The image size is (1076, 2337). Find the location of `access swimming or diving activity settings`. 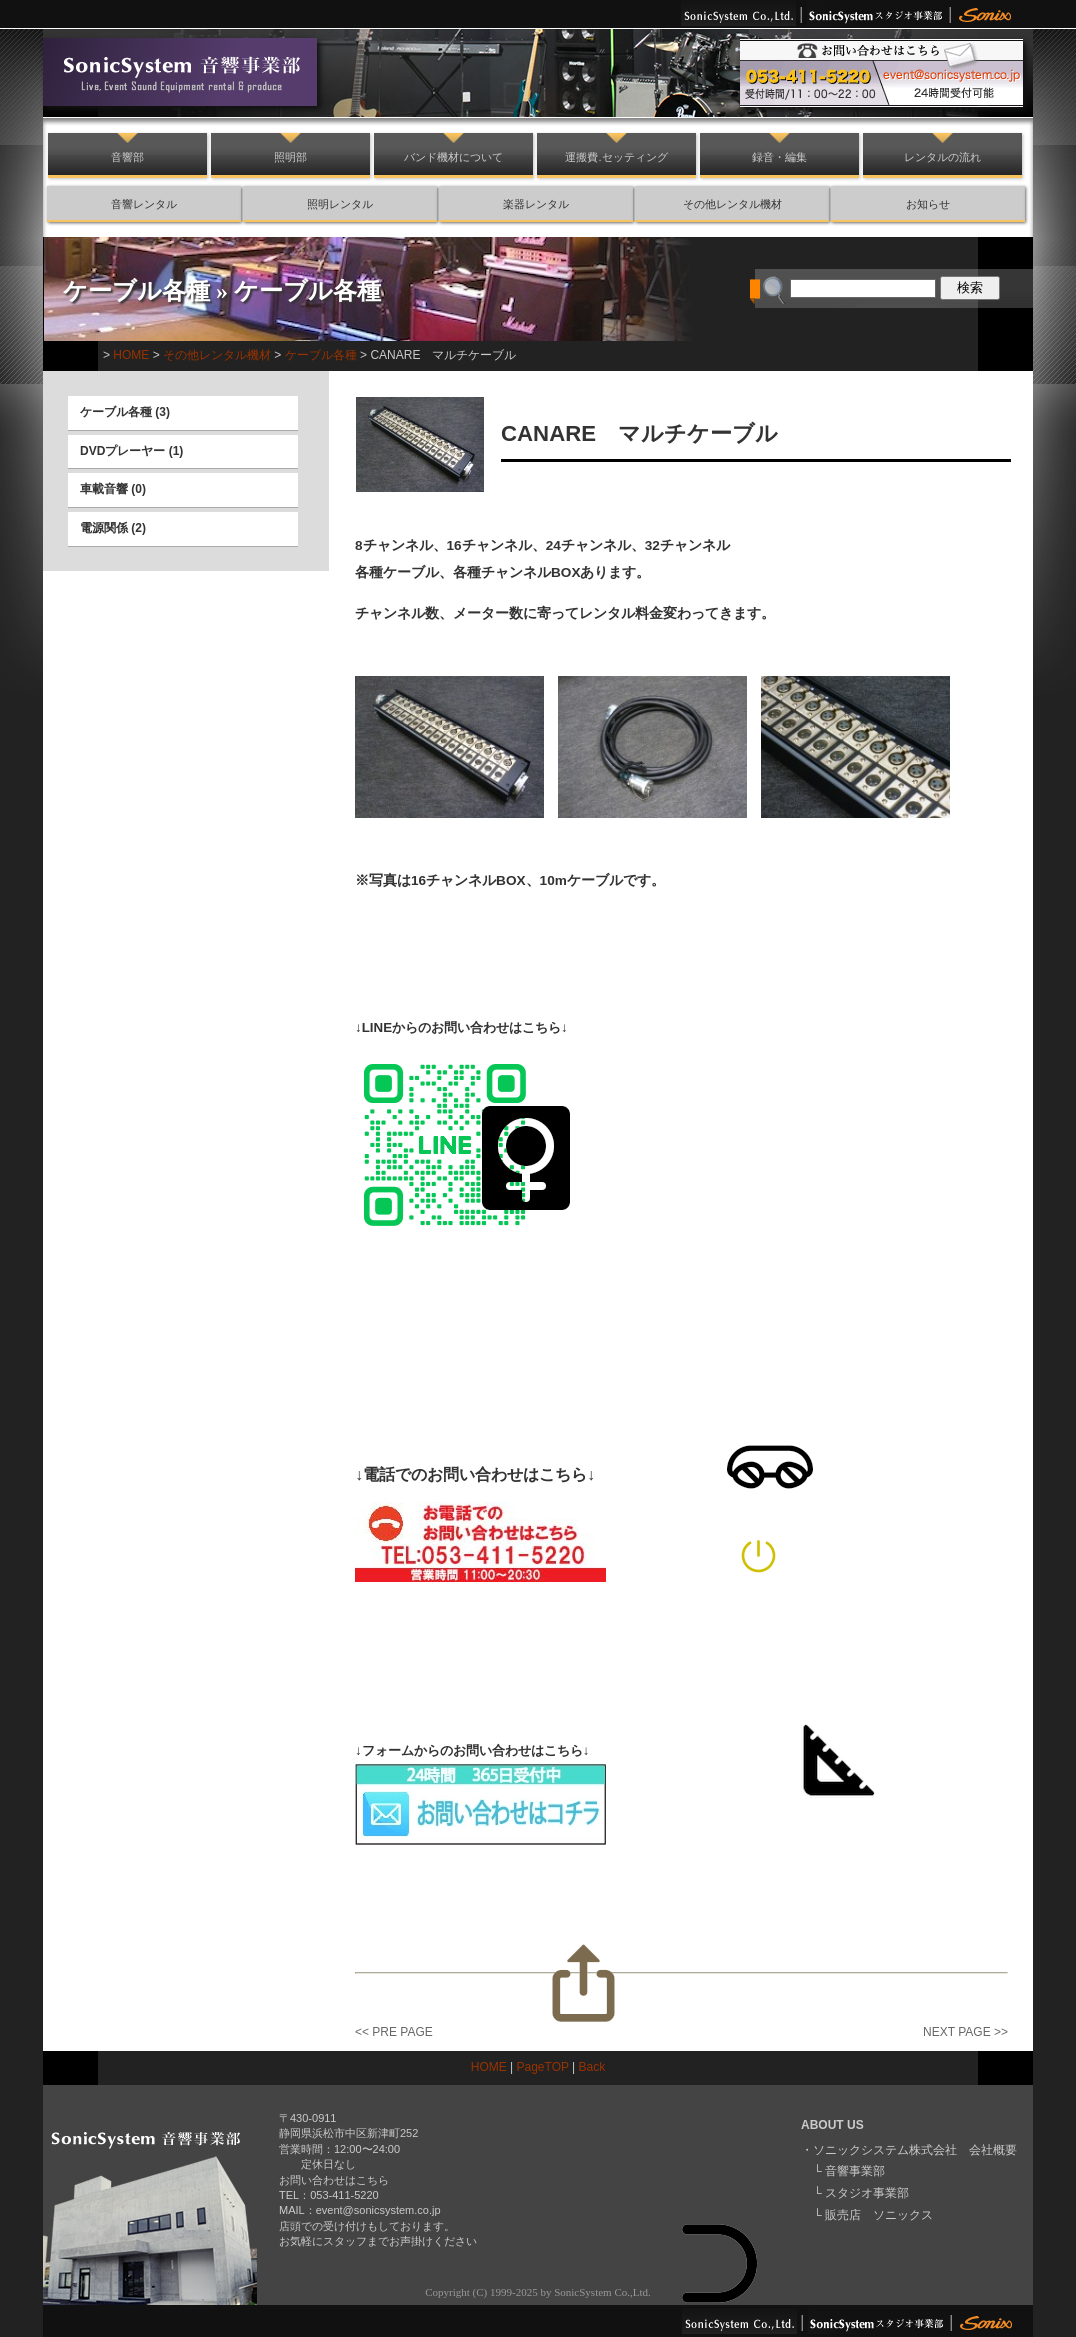

access swimming or diving activity settings is located at coordinates (770, 1467).